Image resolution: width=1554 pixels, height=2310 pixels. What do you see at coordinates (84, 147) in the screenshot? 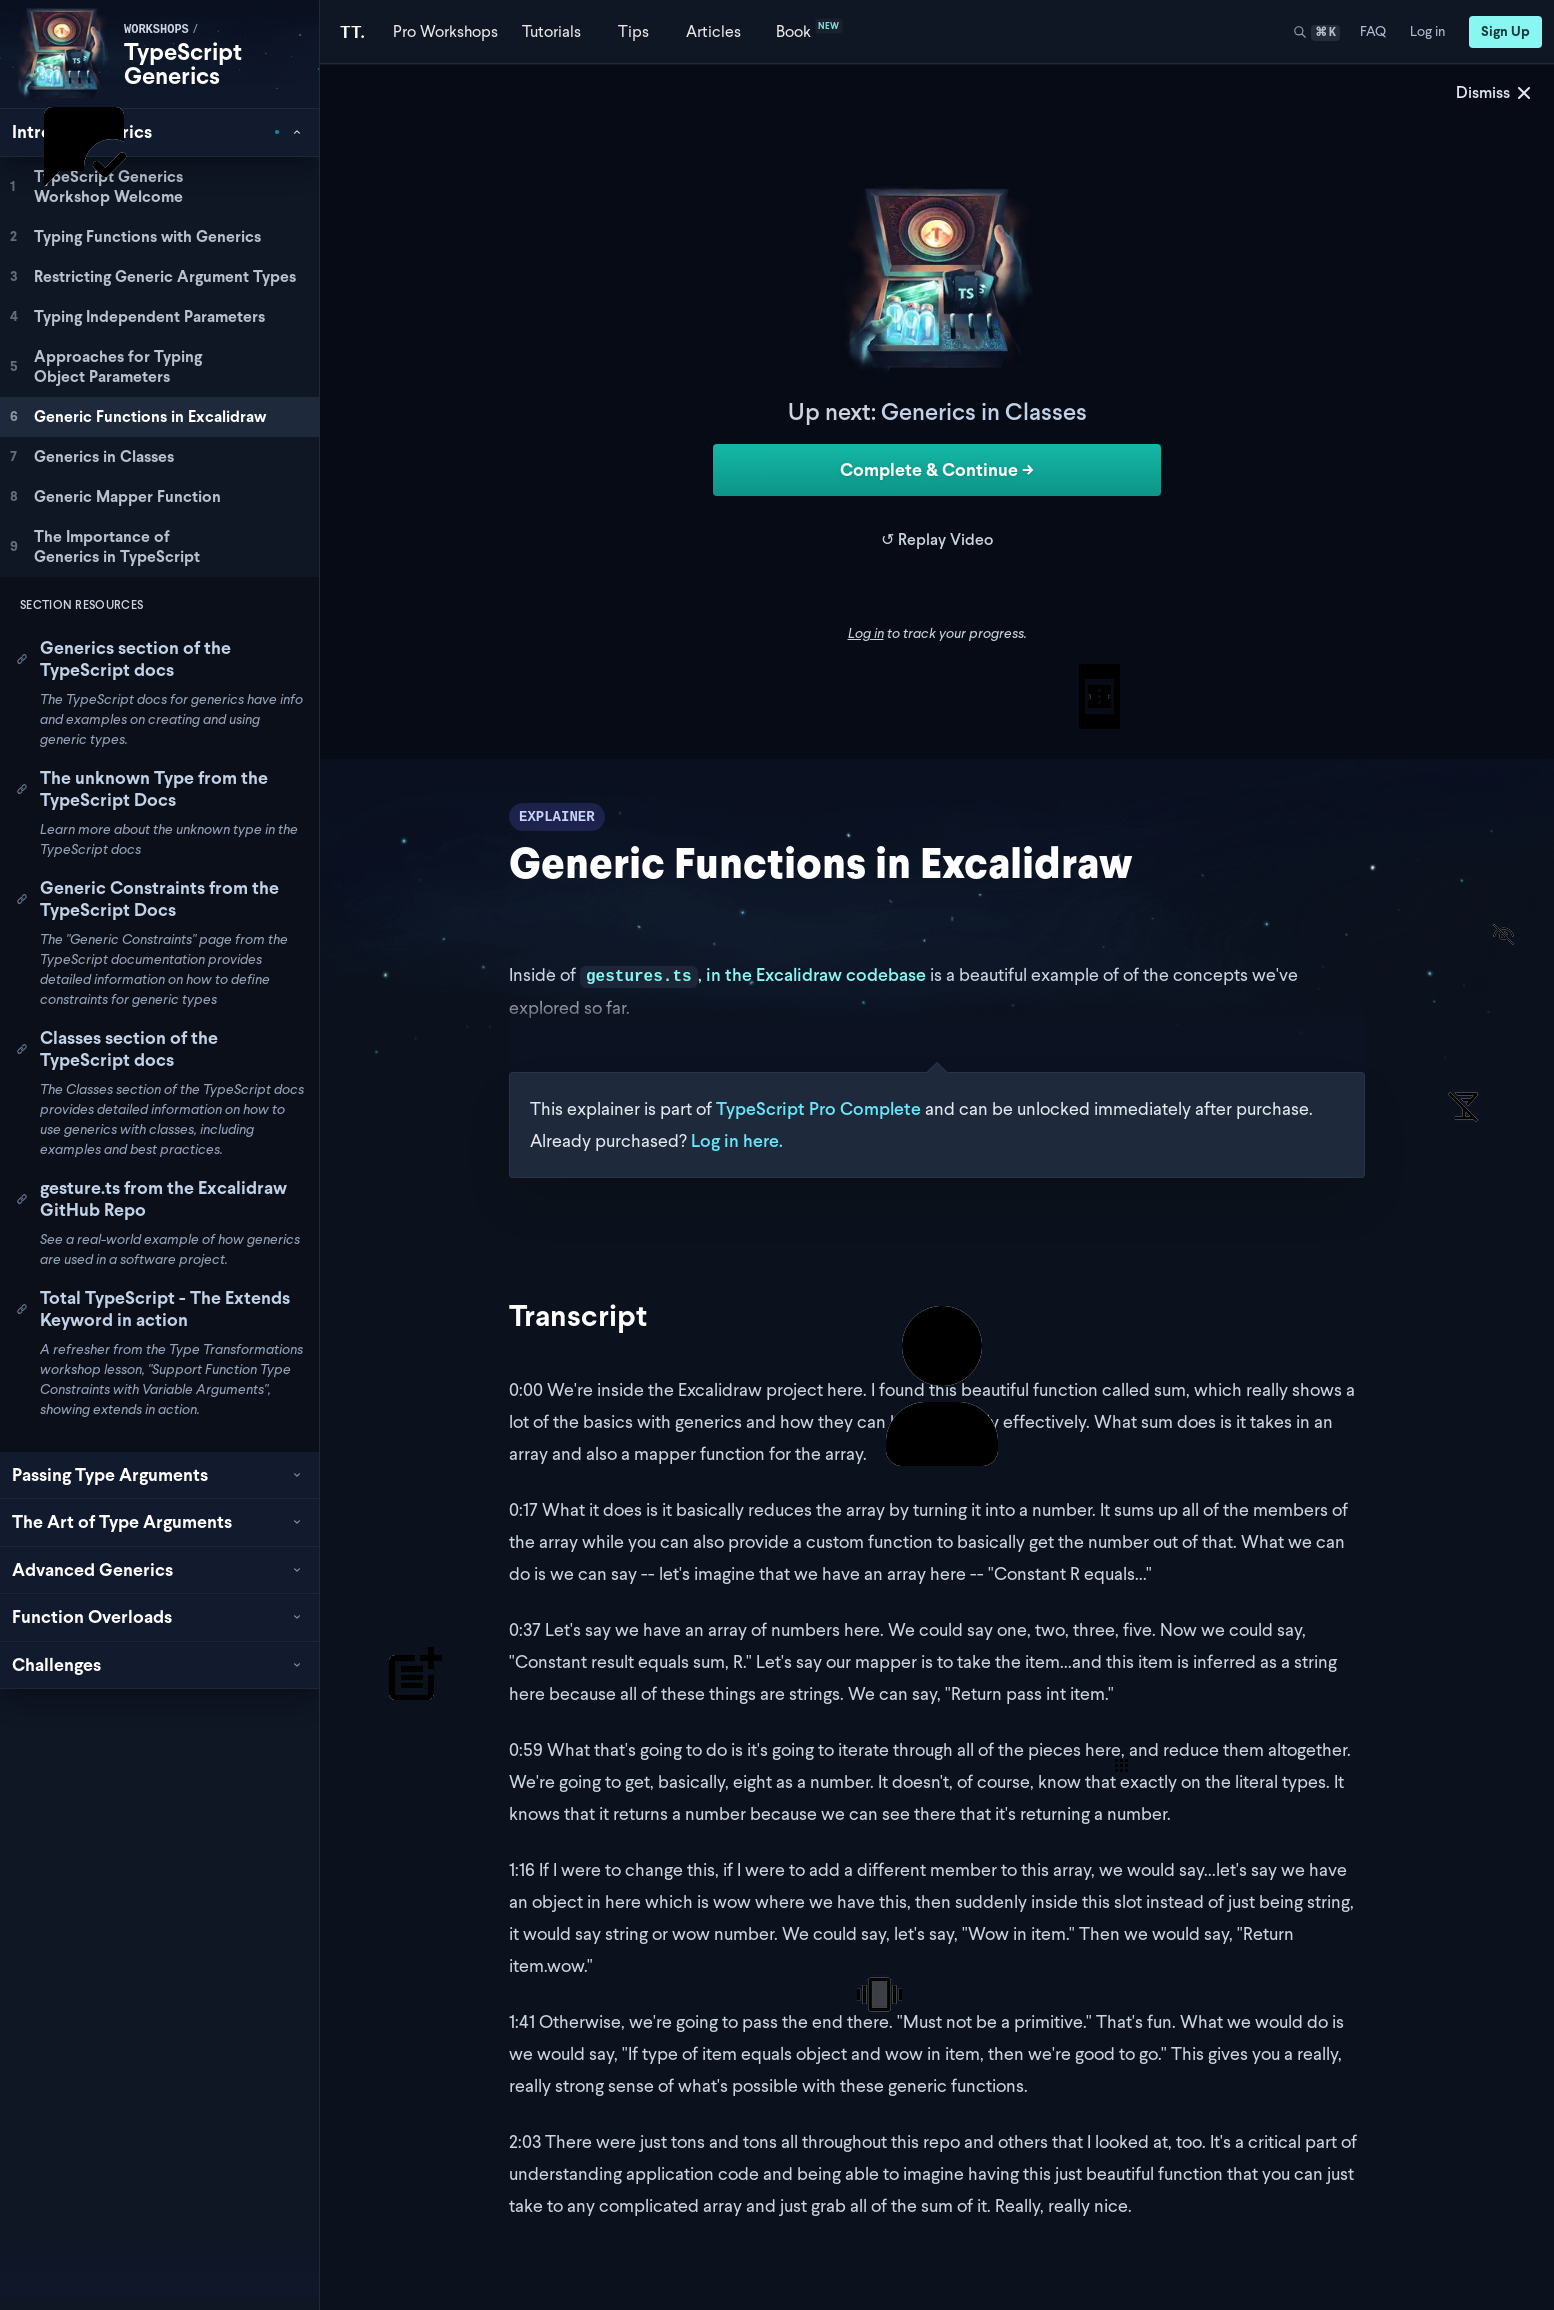
I see `message has been read` at bounding box center [84, 147].